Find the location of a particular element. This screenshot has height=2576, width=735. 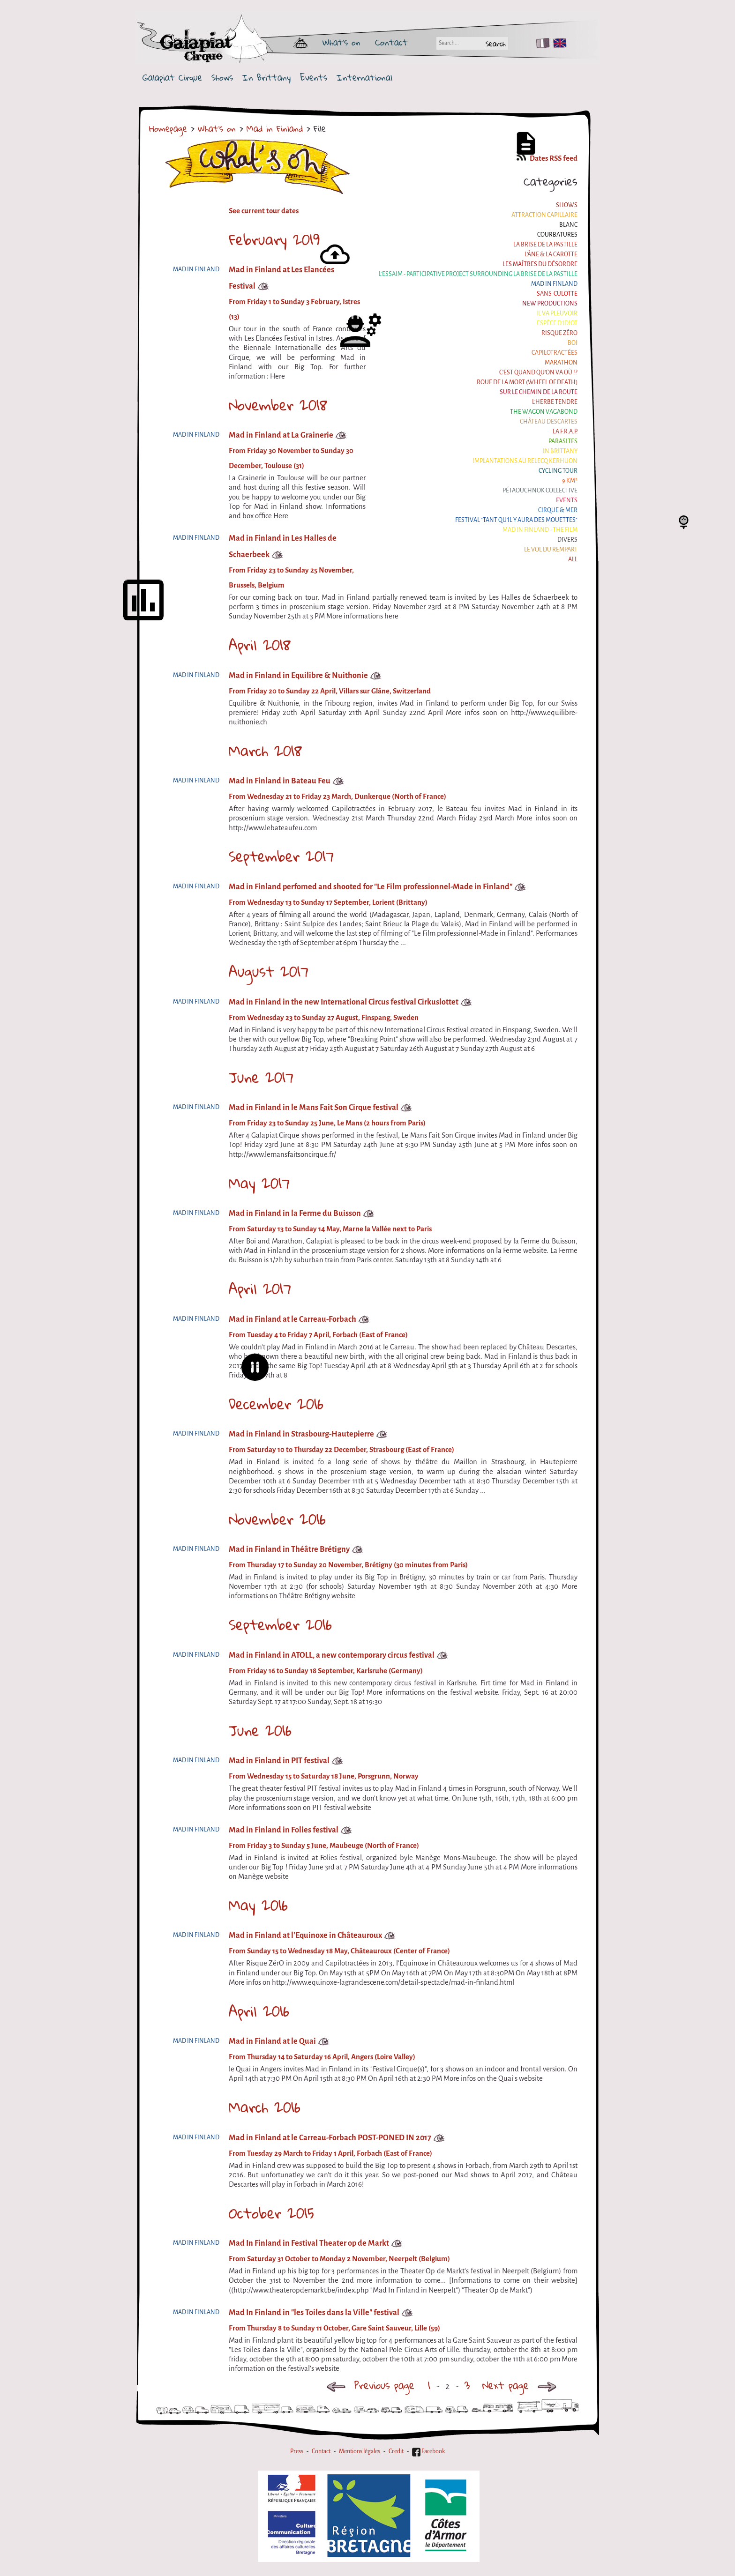

pause media playback is located at coordinates (255, 1367).